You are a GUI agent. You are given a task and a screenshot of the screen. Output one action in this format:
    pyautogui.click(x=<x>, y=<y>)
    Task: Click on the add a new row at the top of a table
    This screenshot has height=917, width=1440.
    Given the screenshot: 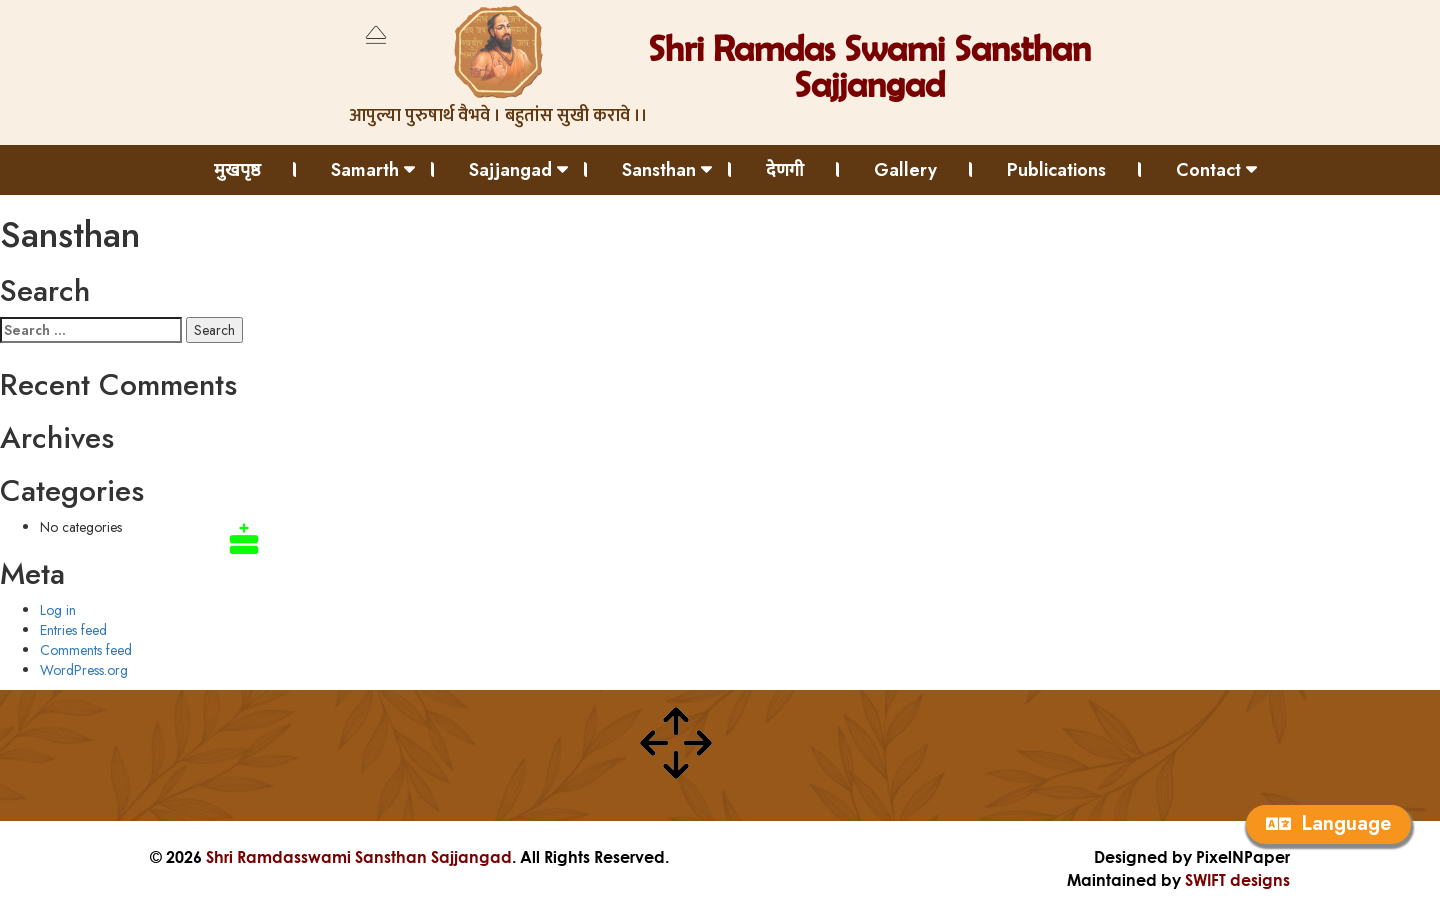 What is the action you would take?
    pyautogui.click(x=244, y=541)
    